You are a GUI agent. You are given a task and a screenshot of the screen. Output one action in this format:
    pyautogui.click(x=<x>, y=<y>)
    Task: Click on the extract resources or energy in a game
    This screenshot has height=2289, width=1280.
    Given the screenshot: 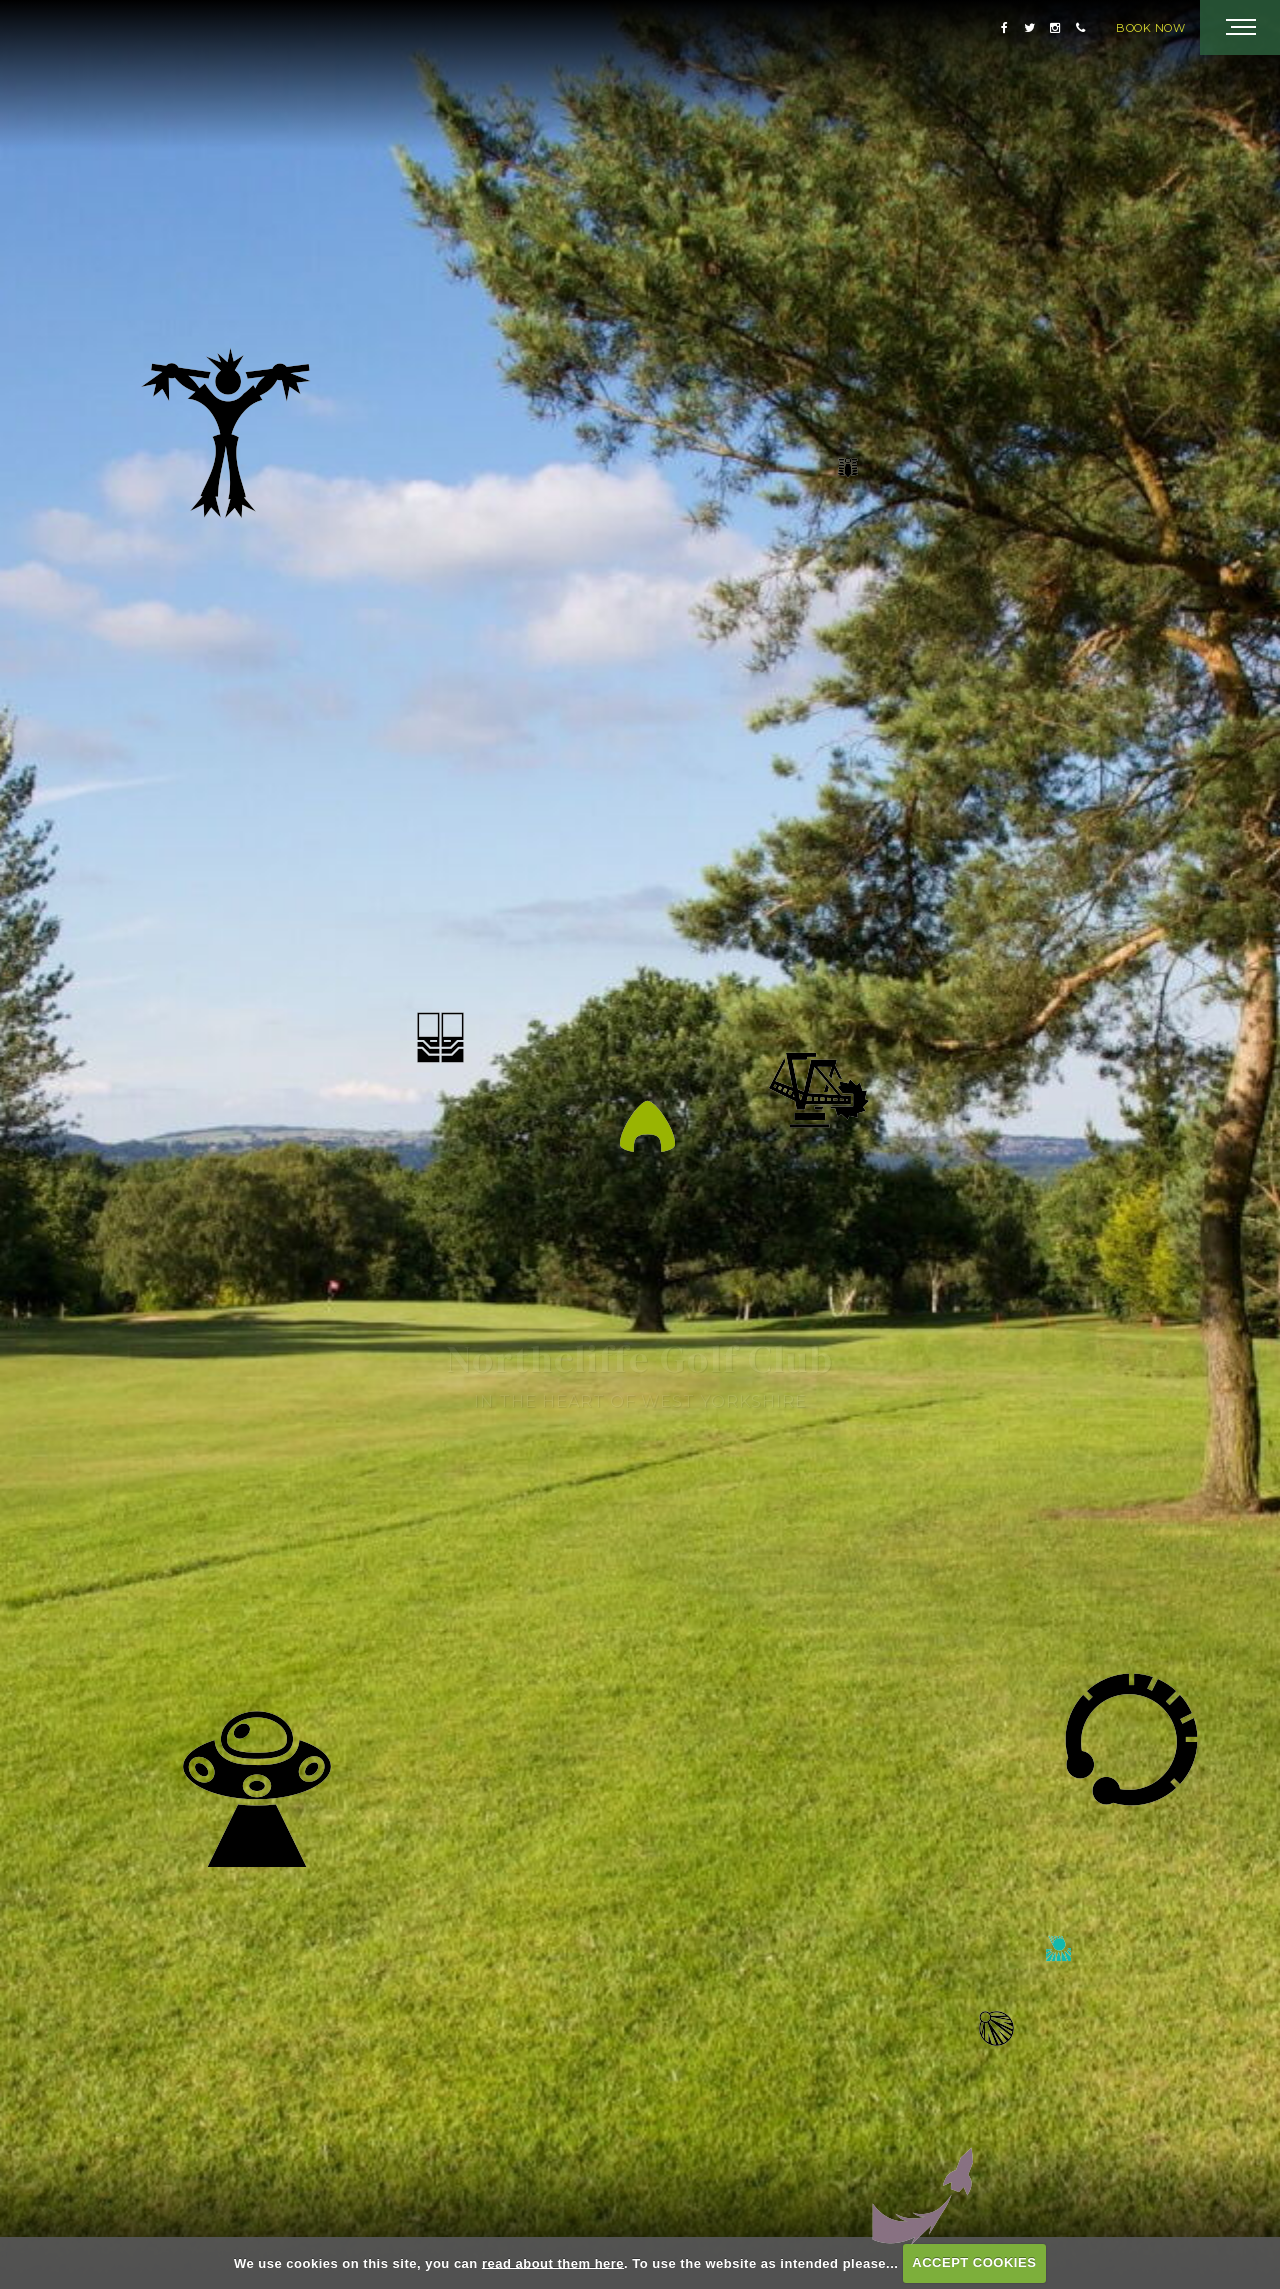 What is the action you would take?
    pyautogui.click(x=996, y=2028)
    